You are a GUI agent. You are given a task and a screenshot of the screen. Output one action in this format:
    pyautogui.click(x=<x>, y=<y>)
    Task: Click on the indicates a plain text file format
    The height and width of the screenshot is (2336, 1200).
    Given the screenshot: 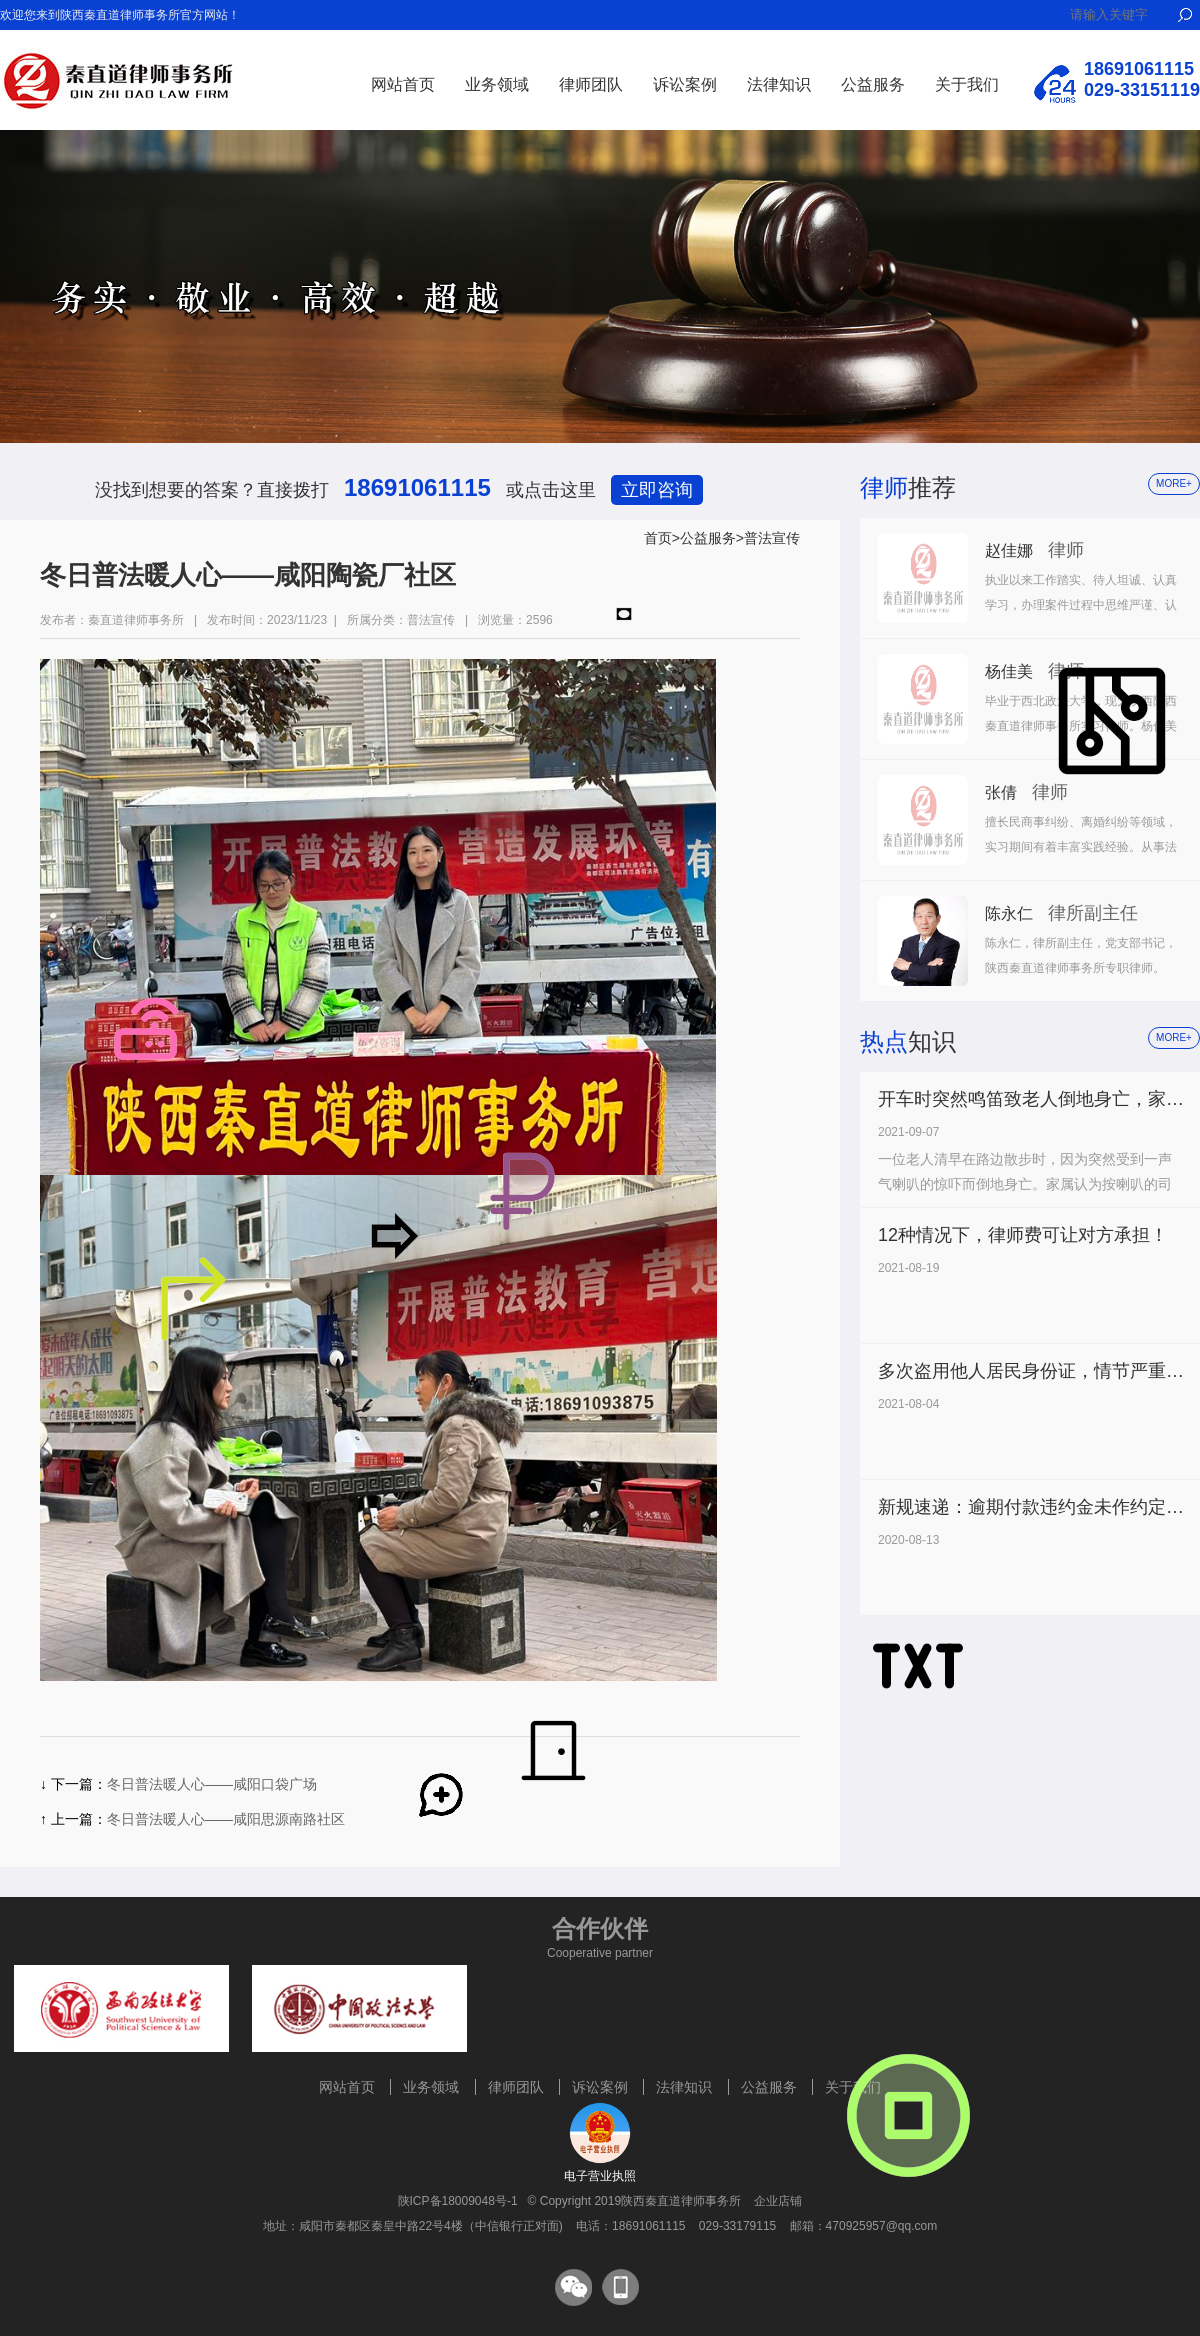 What is the action you would take?
    pyautogui.click(x=918, y=1666)
    